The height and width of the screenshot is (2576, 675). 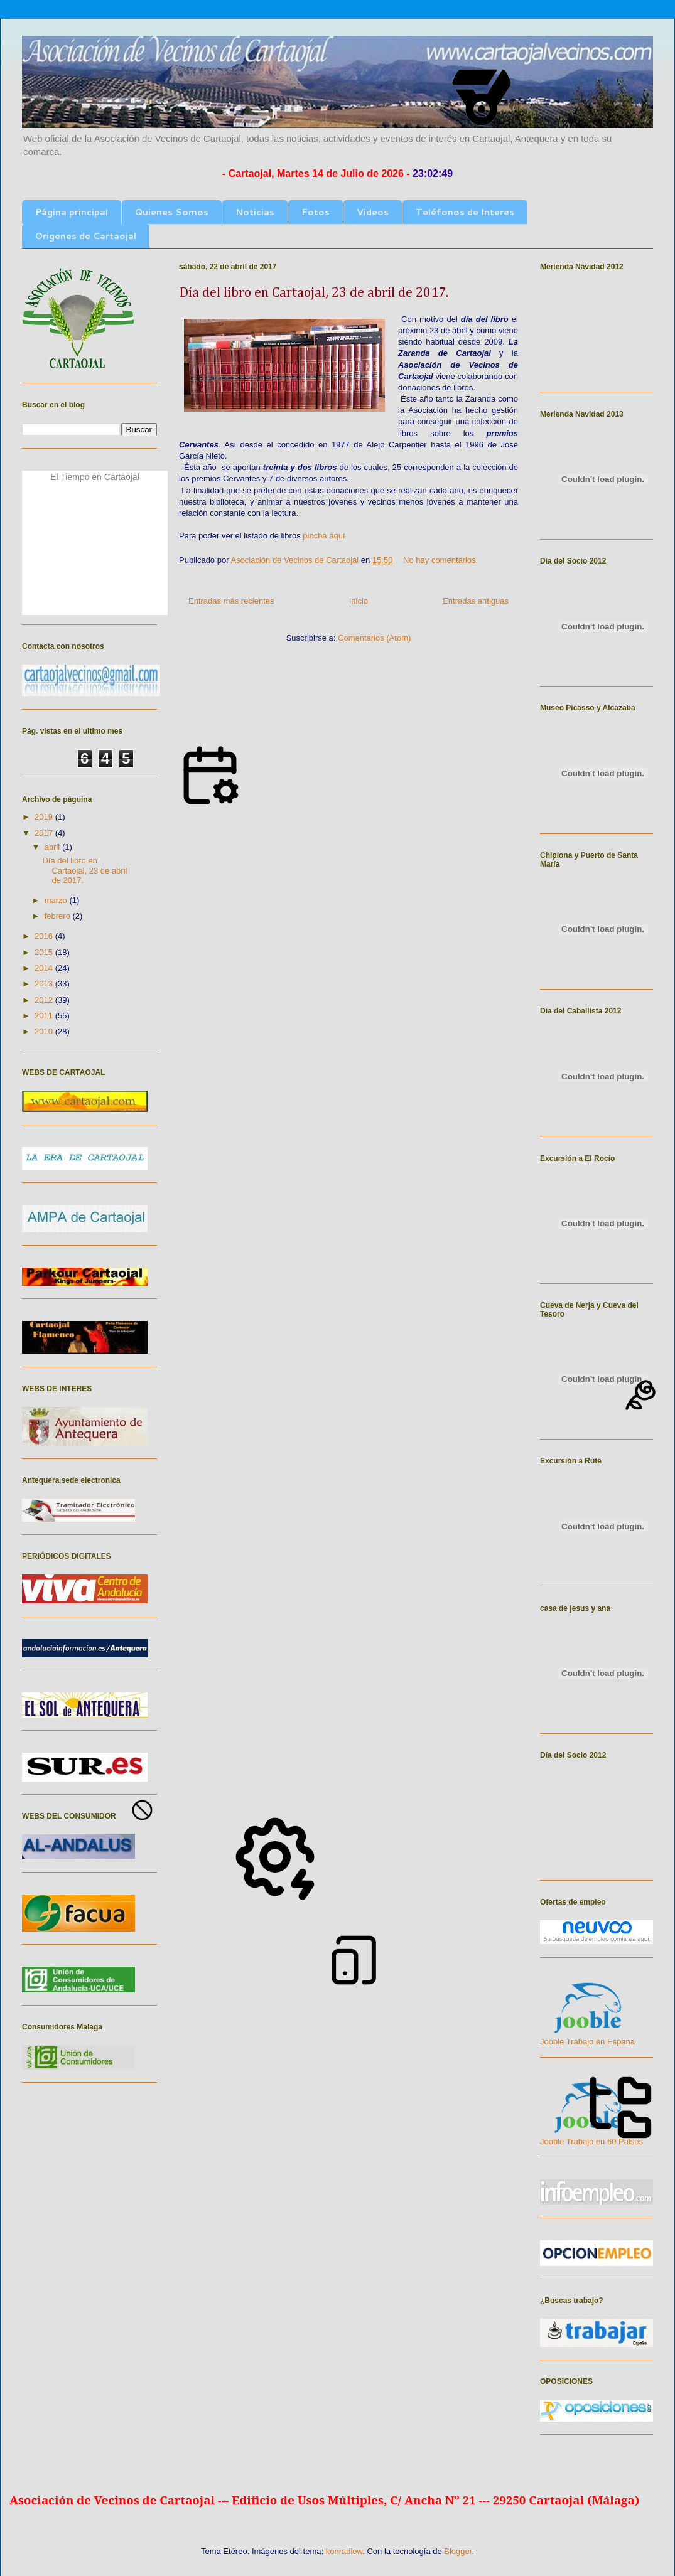 What do you see at coordinates (142, 1810) in the screenshot?
I see `indicates blocked or prohibited content` at bounding box center [142, 1810].